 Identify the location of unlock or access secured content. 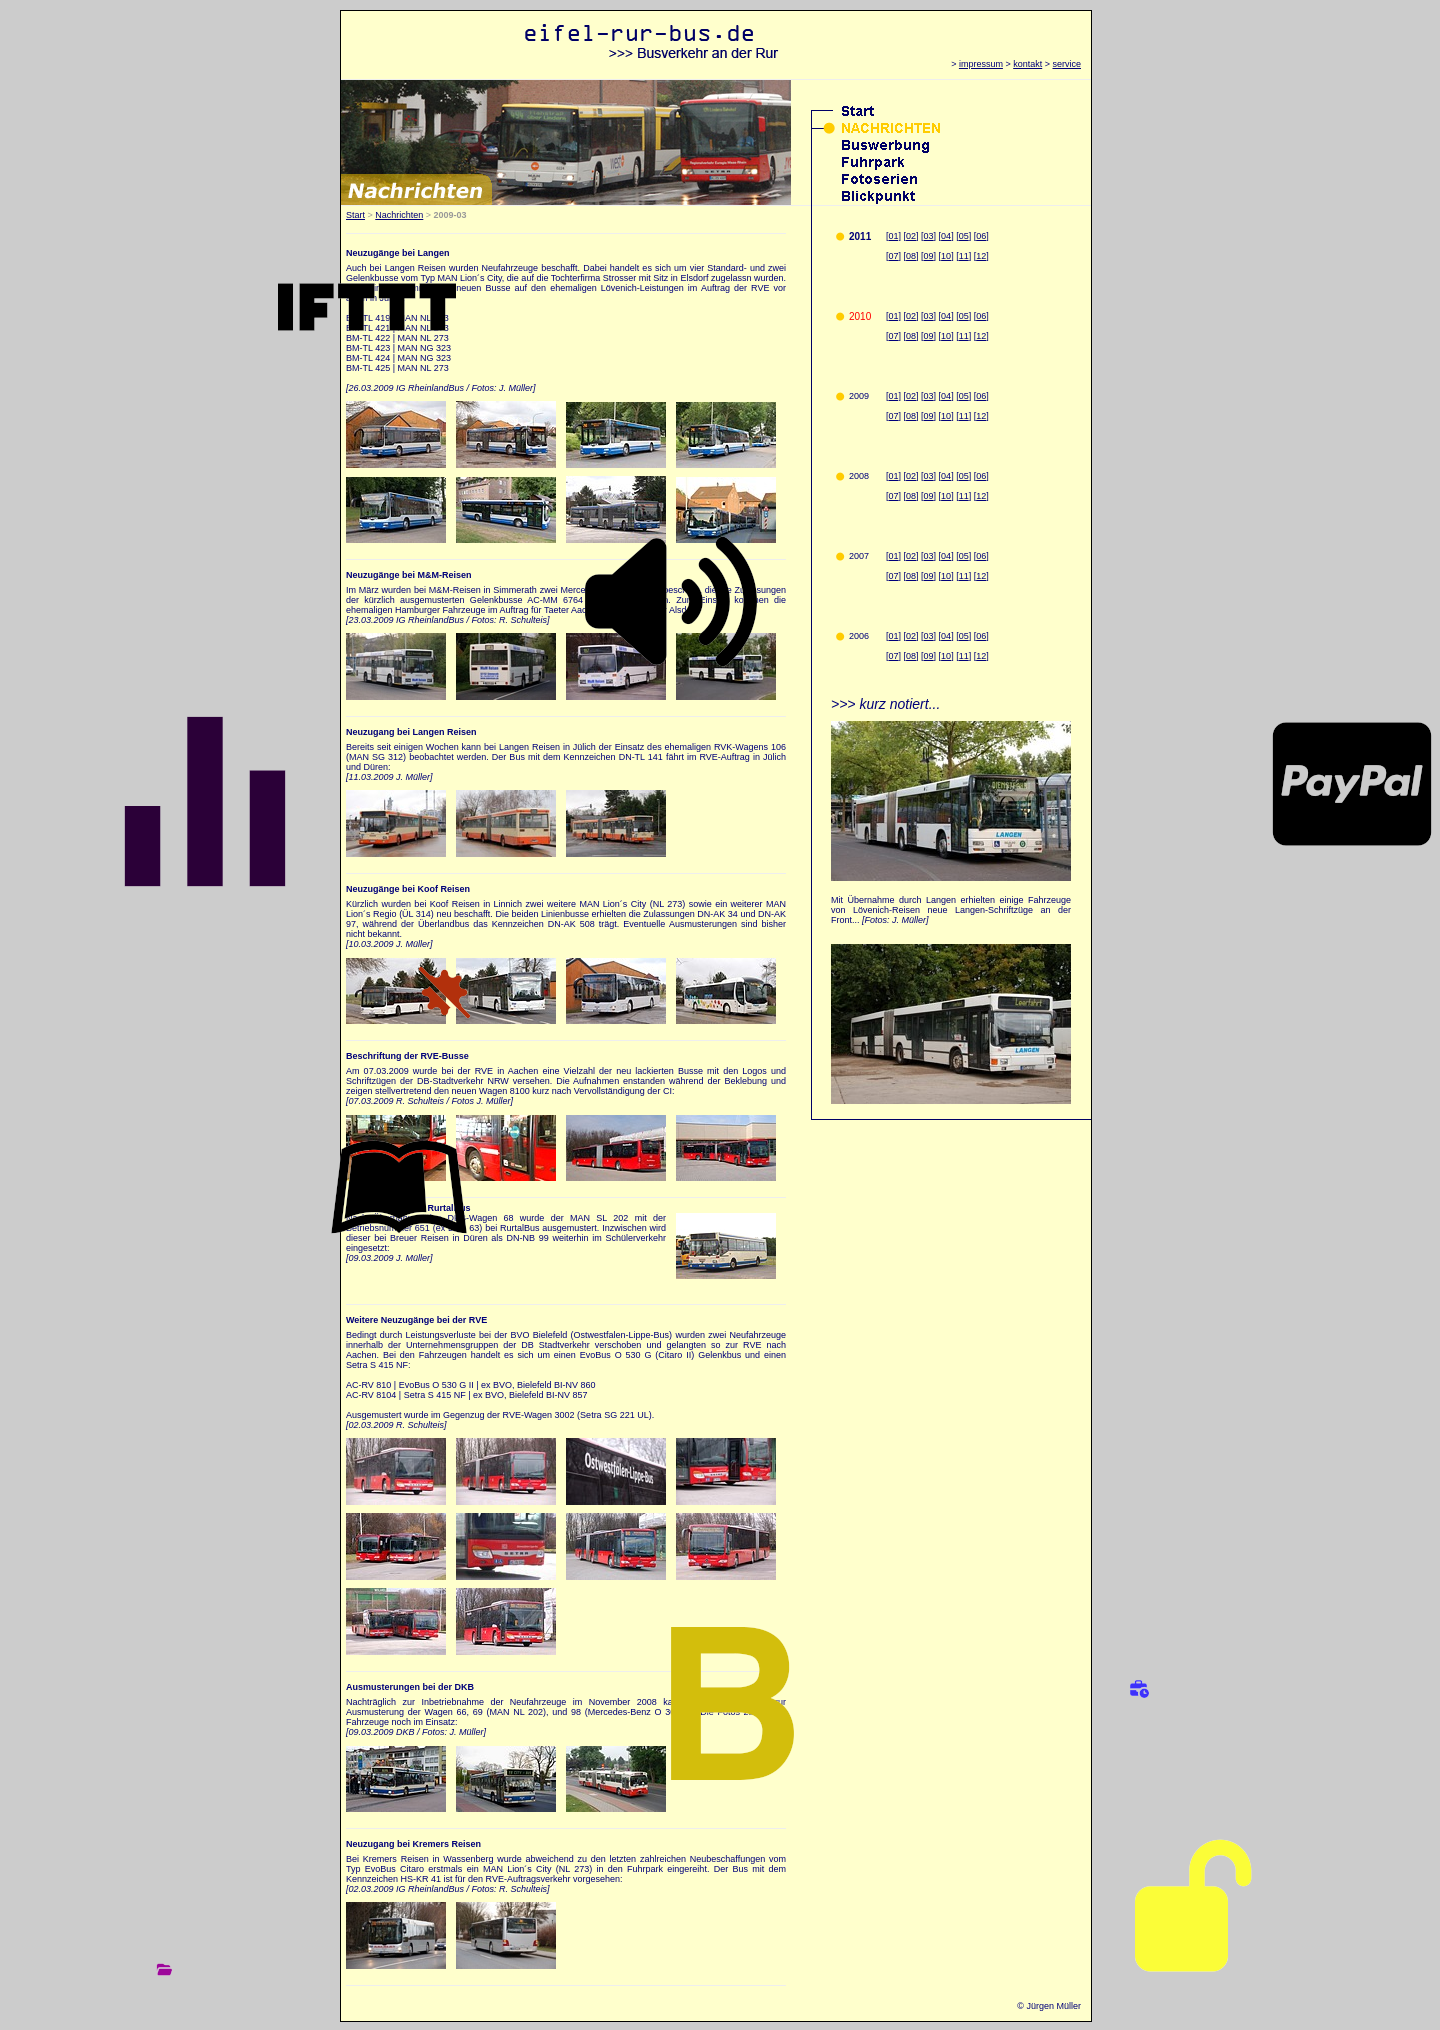
(1181, 1909).